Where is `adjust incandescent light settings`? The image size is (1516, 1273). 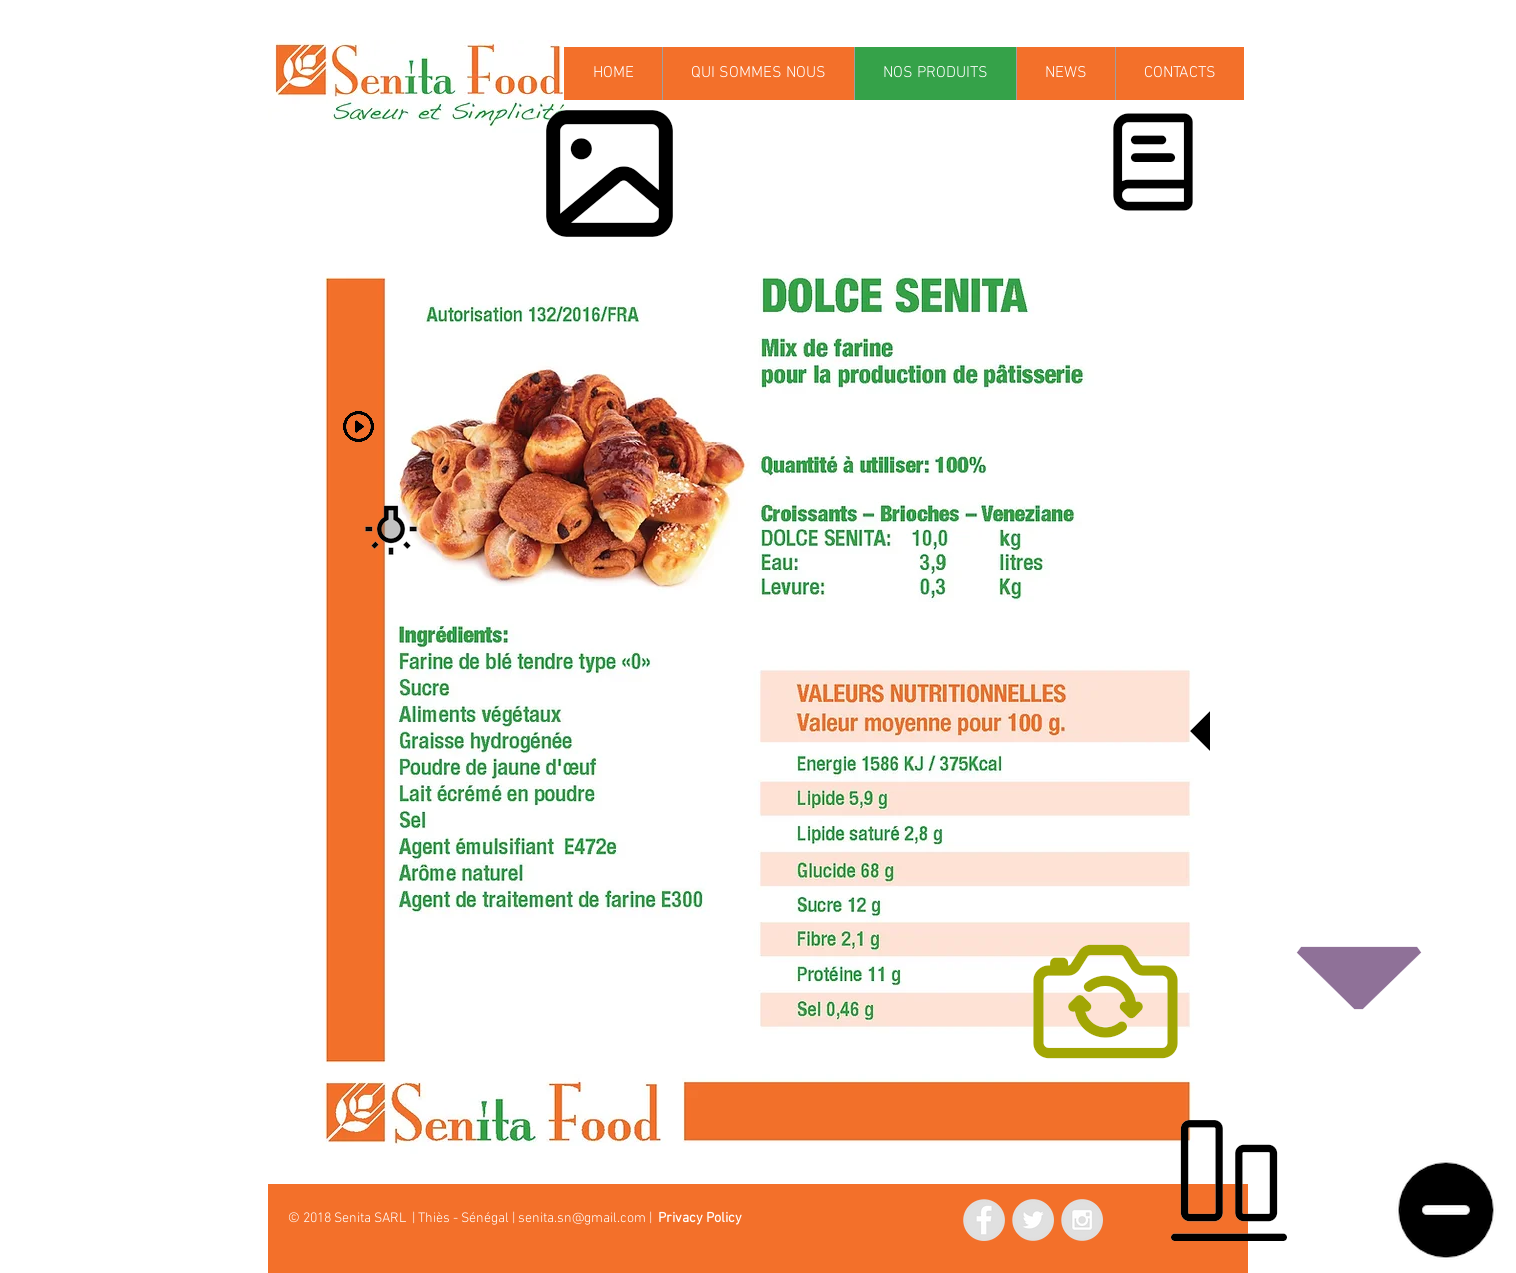
adjust incandescent light settings is located at coordinates (391, 529).